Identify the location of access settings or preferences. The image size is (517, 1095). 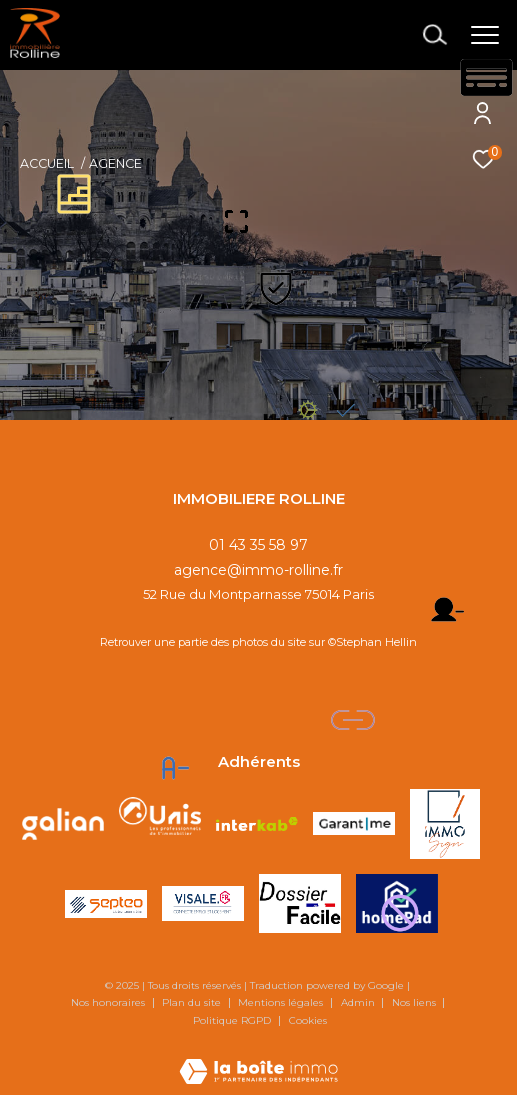
(308, 410).